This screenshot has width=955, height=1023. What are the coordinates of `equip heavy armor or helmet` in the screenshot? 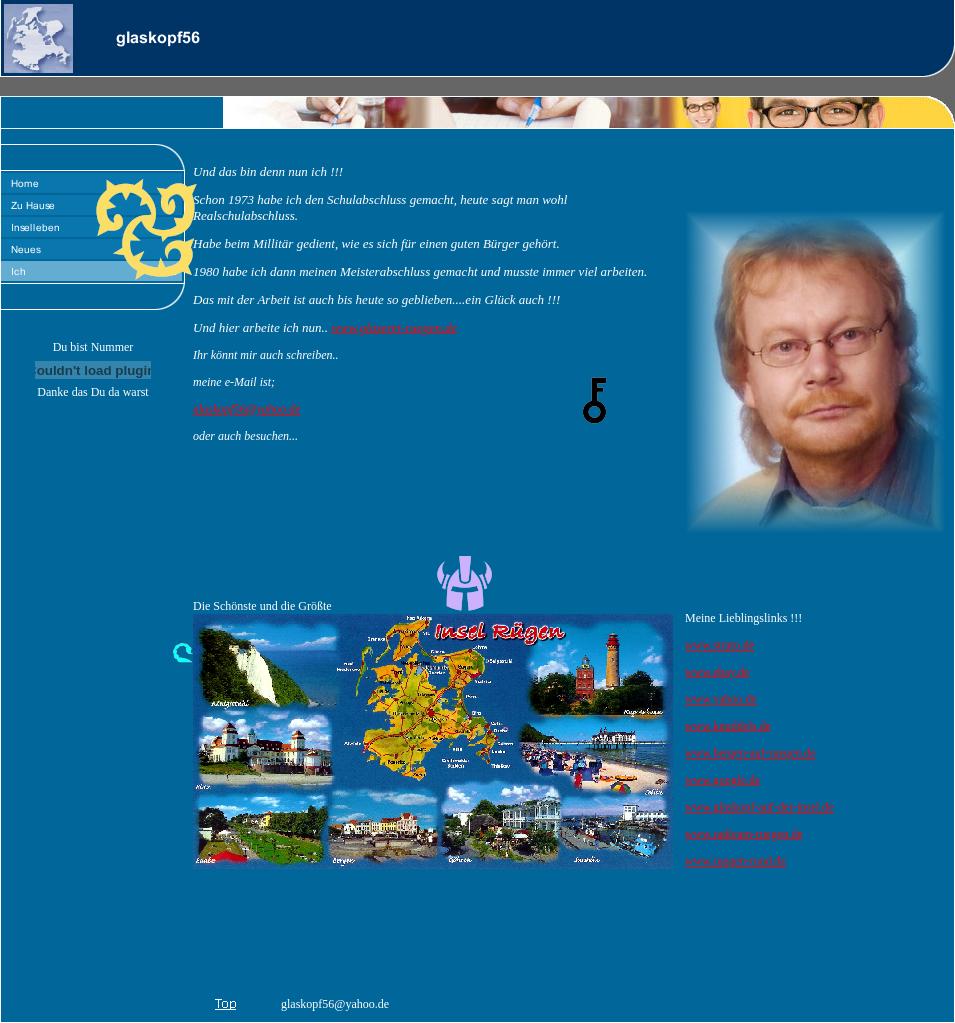 It's located at (464, 583).